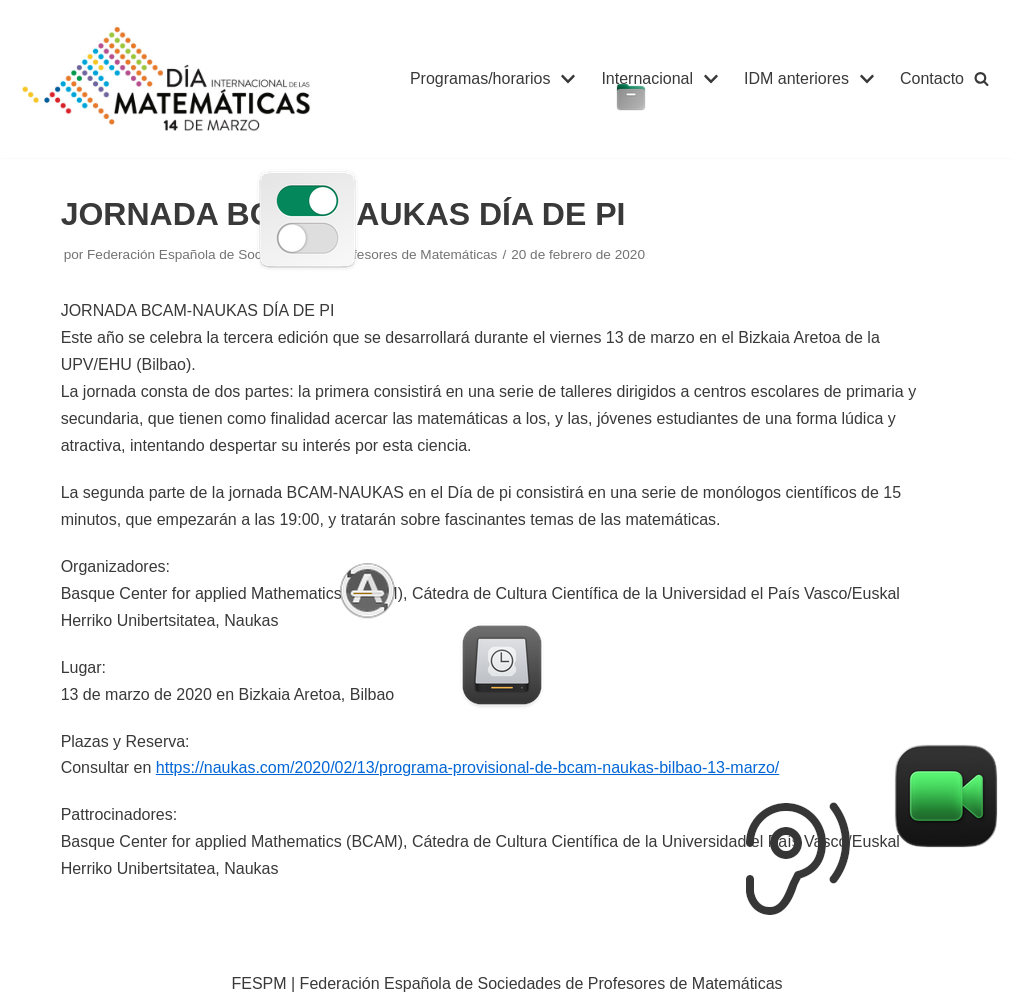 This screenshot has height=1005, width=1014. I want to click on open the file manager app, so click(631, 97).